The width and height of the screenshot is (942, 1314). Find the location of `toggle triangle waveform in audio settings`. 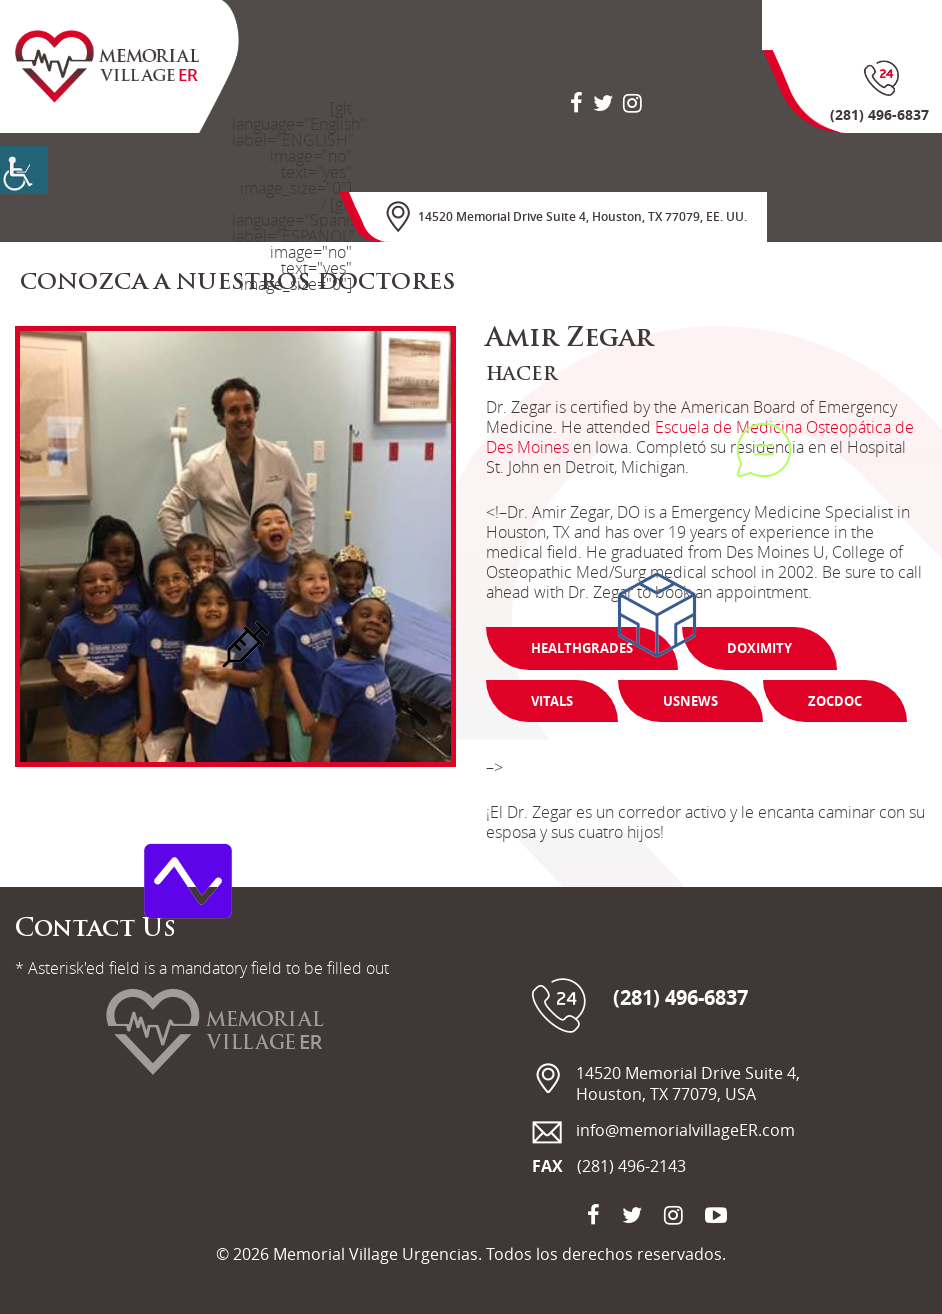

toggle triangle waveform in audio settings is located at coordinates (188, 881).